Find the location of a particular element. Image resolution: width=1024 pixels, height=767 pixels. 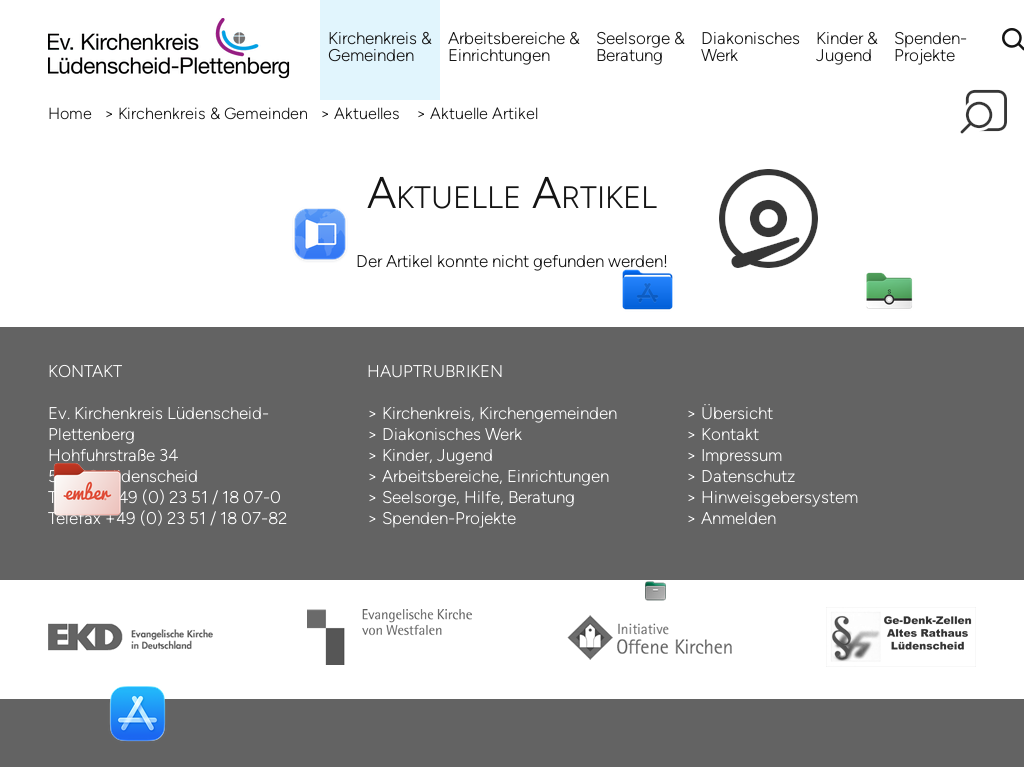

configure network proxy settings is located at coordinates (320, 235).